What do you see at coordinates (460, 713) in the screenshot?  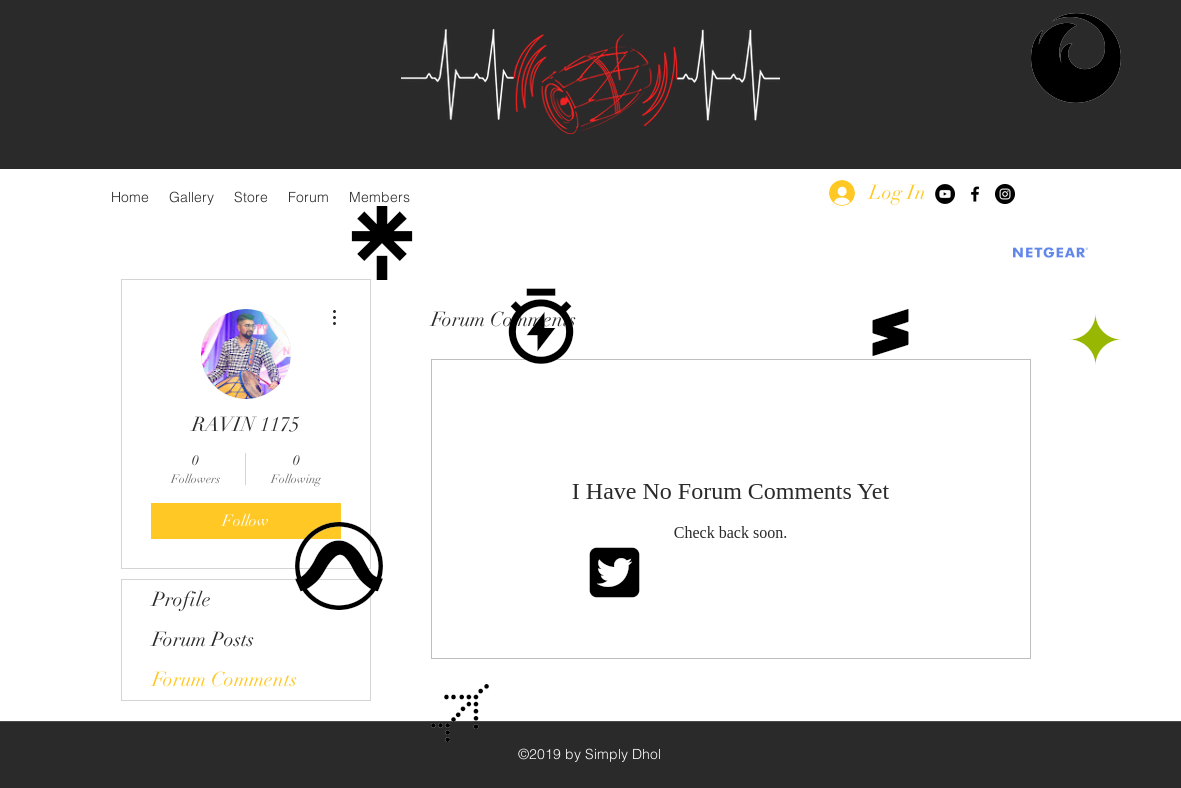 I see `open the Indigo app` at bounding box center [460, 713].